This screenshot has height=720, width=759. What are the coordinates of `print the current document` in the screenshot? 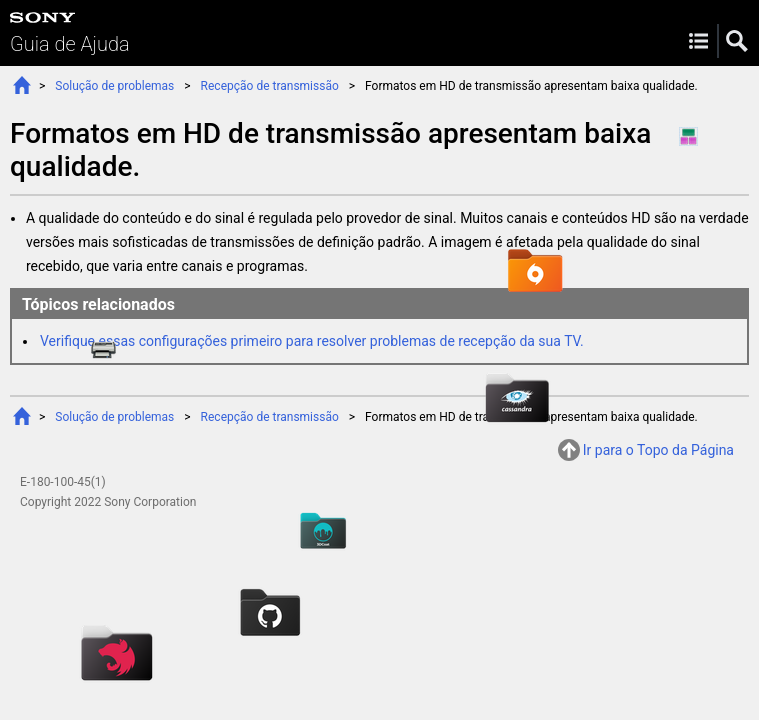 It's located at (103, 349).